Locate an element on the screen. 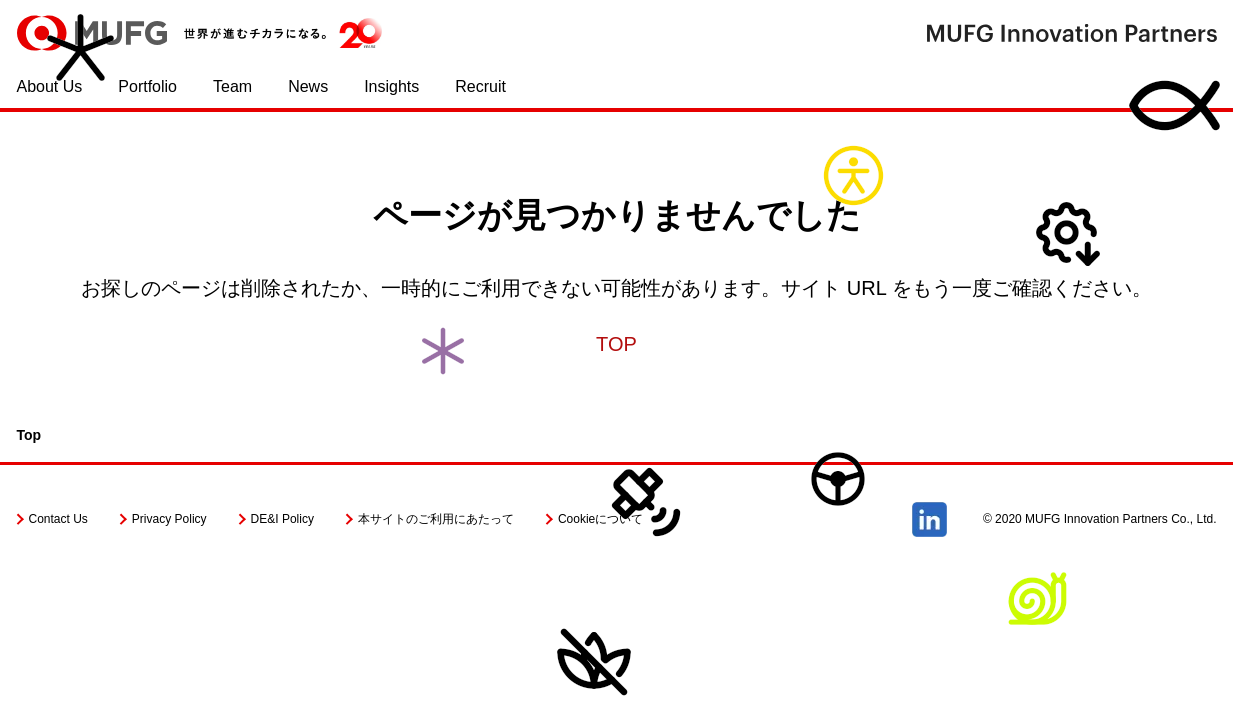 This screenshot has height=720, width=1233. indicates a required field in a form is located at coordinates (80, 50).